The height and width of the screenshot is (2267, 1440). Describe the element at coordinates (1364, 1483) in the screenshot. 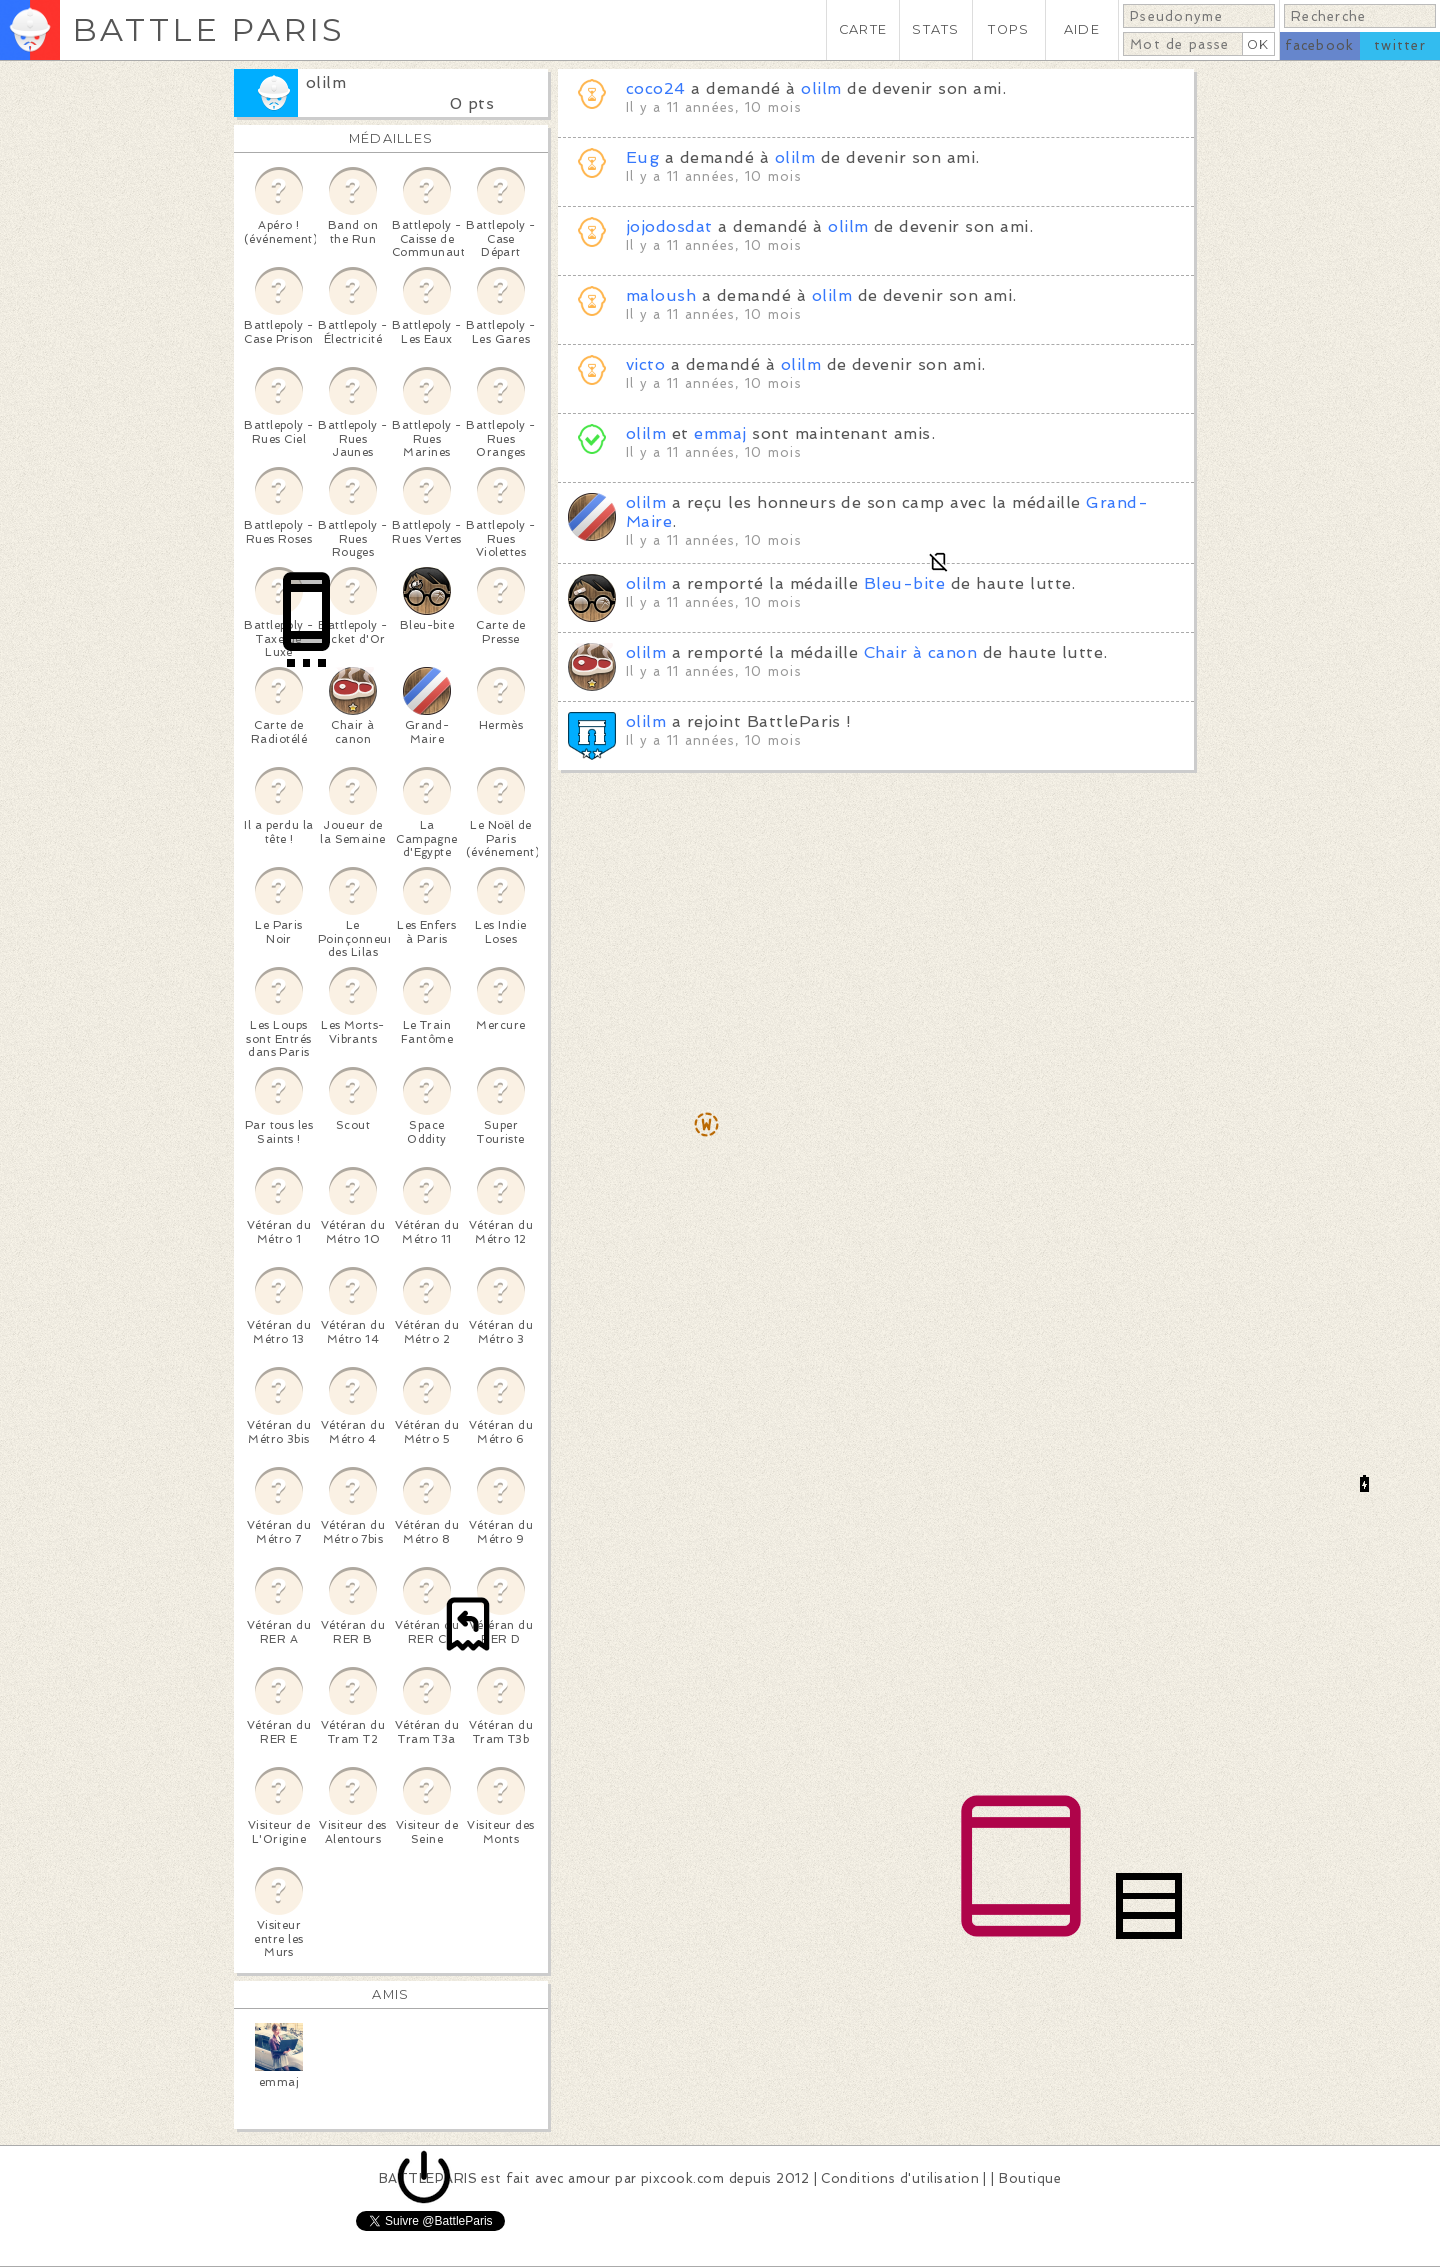

I see `indicates battery is fully charged while connected to power` at that location.